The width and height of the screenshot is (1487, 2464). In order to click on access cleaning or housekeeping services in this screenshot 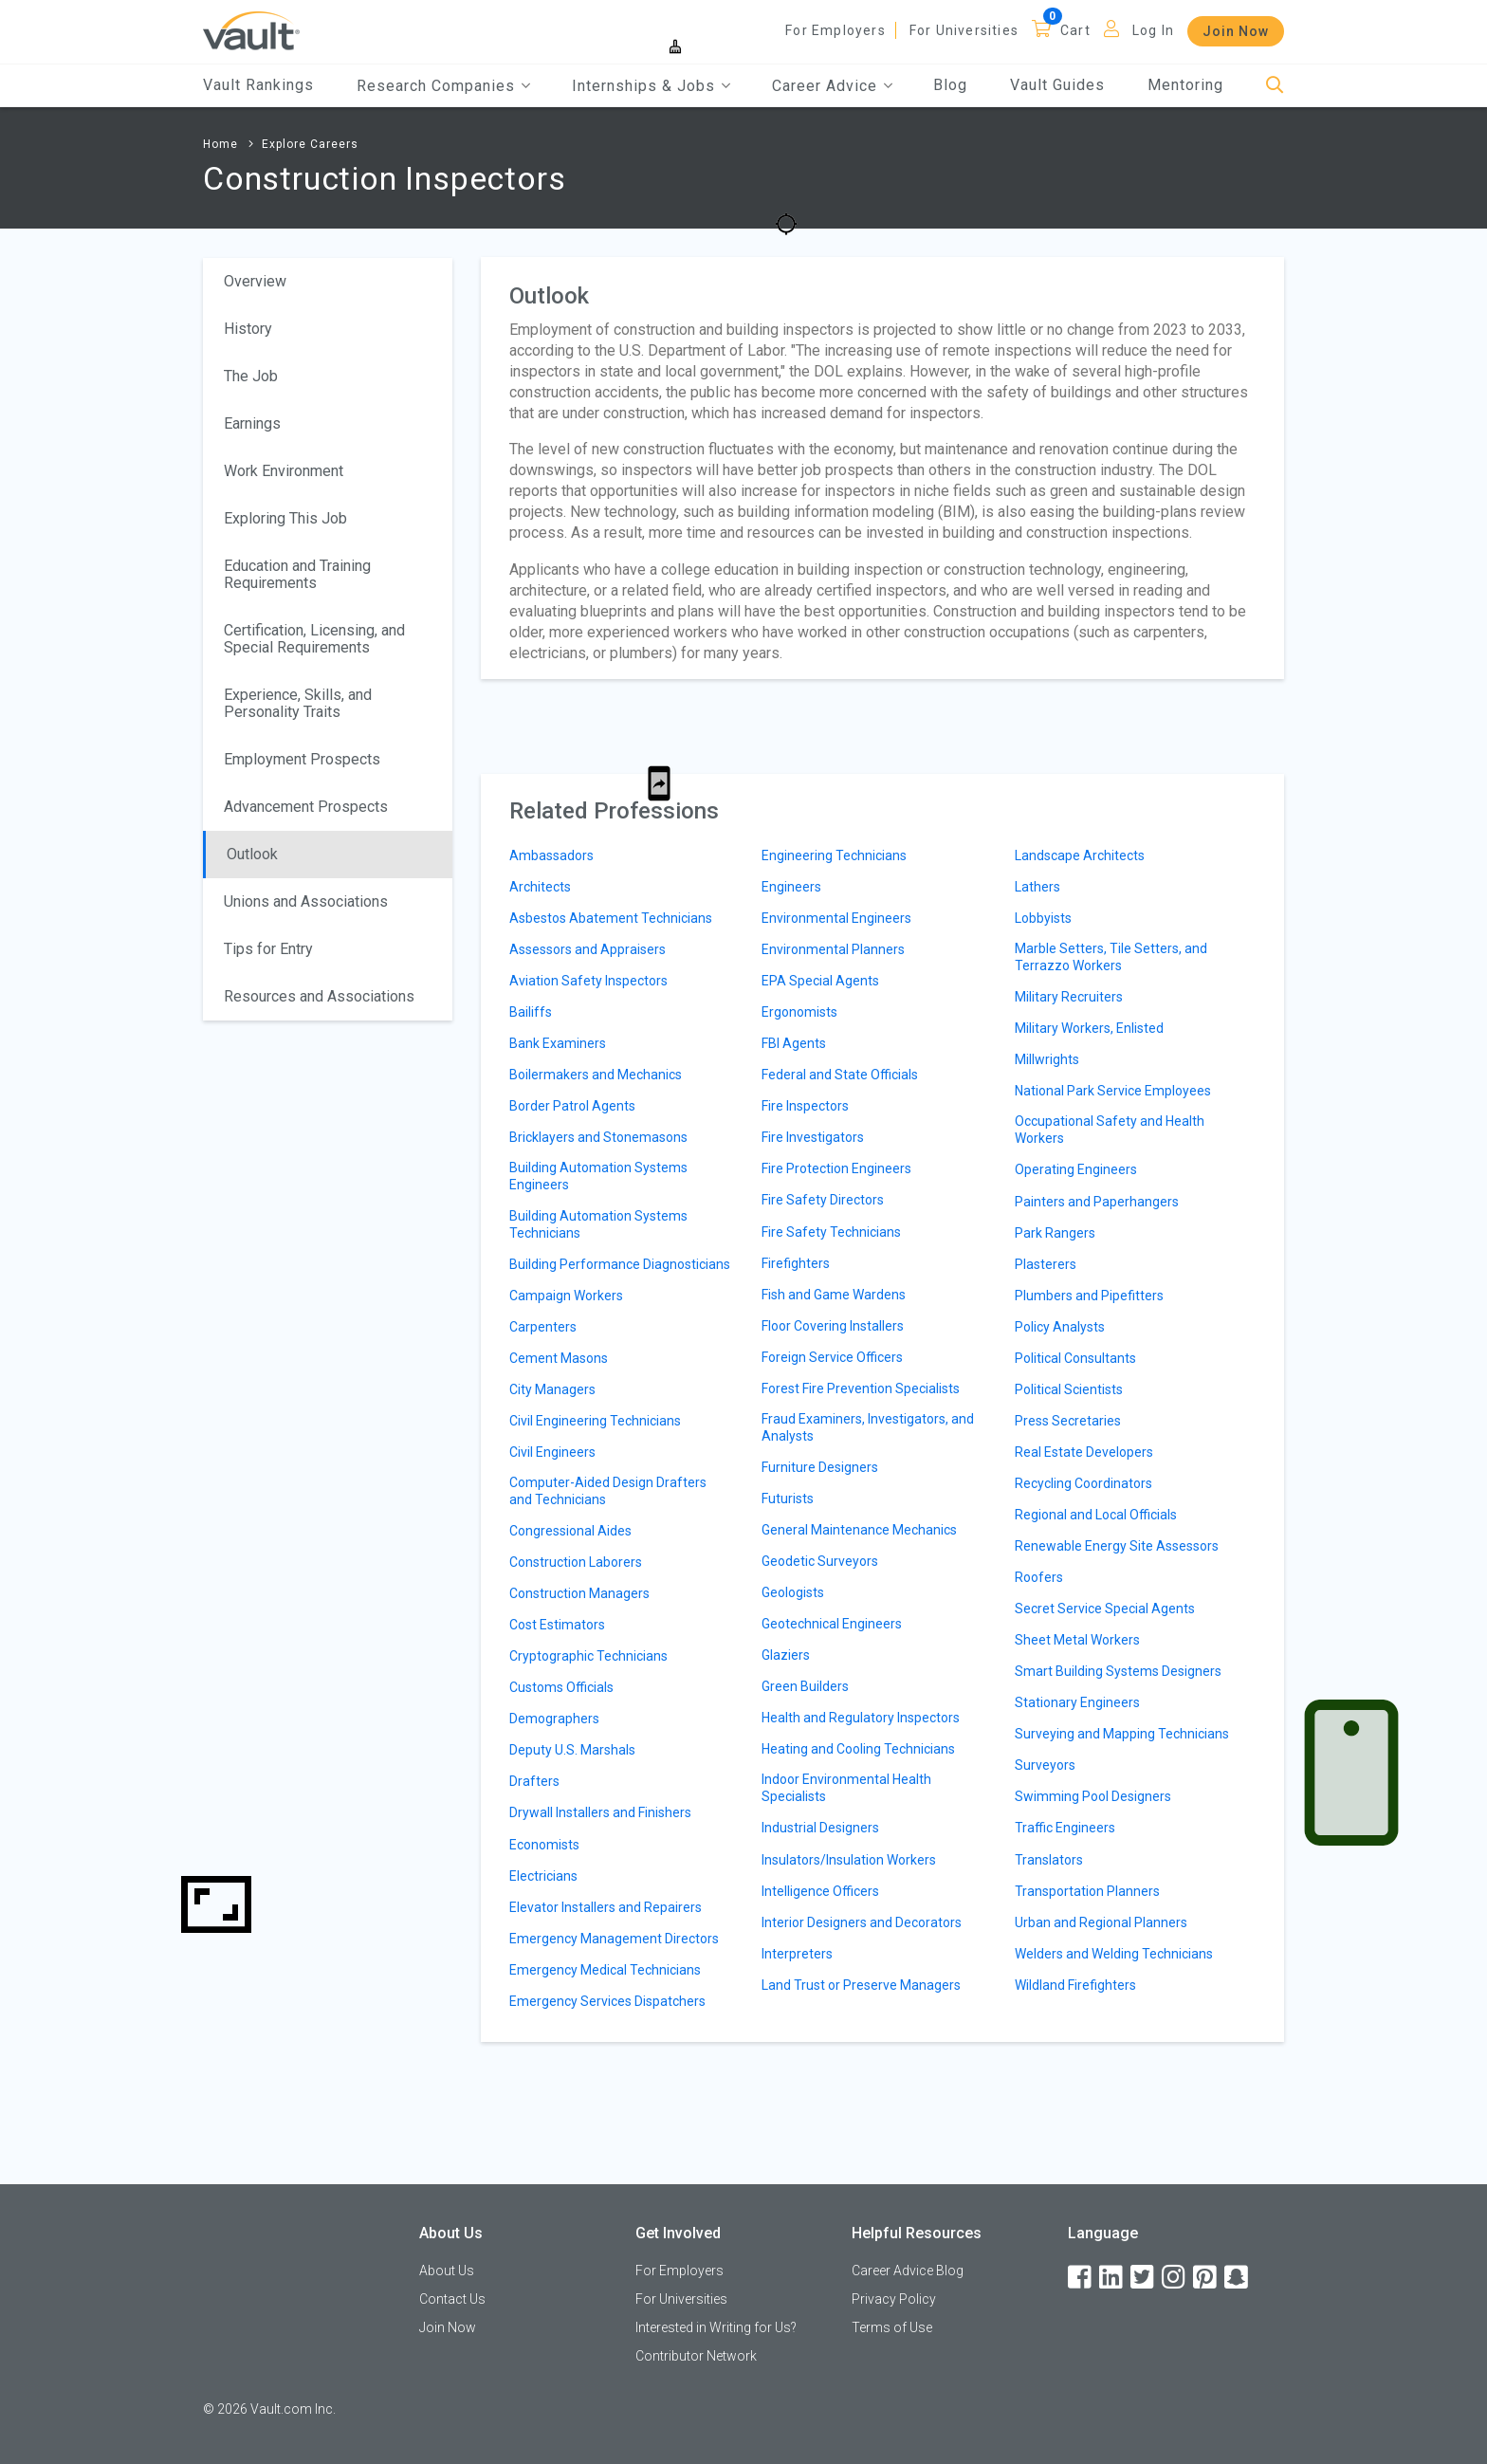, I will do `click(675, 46)`.